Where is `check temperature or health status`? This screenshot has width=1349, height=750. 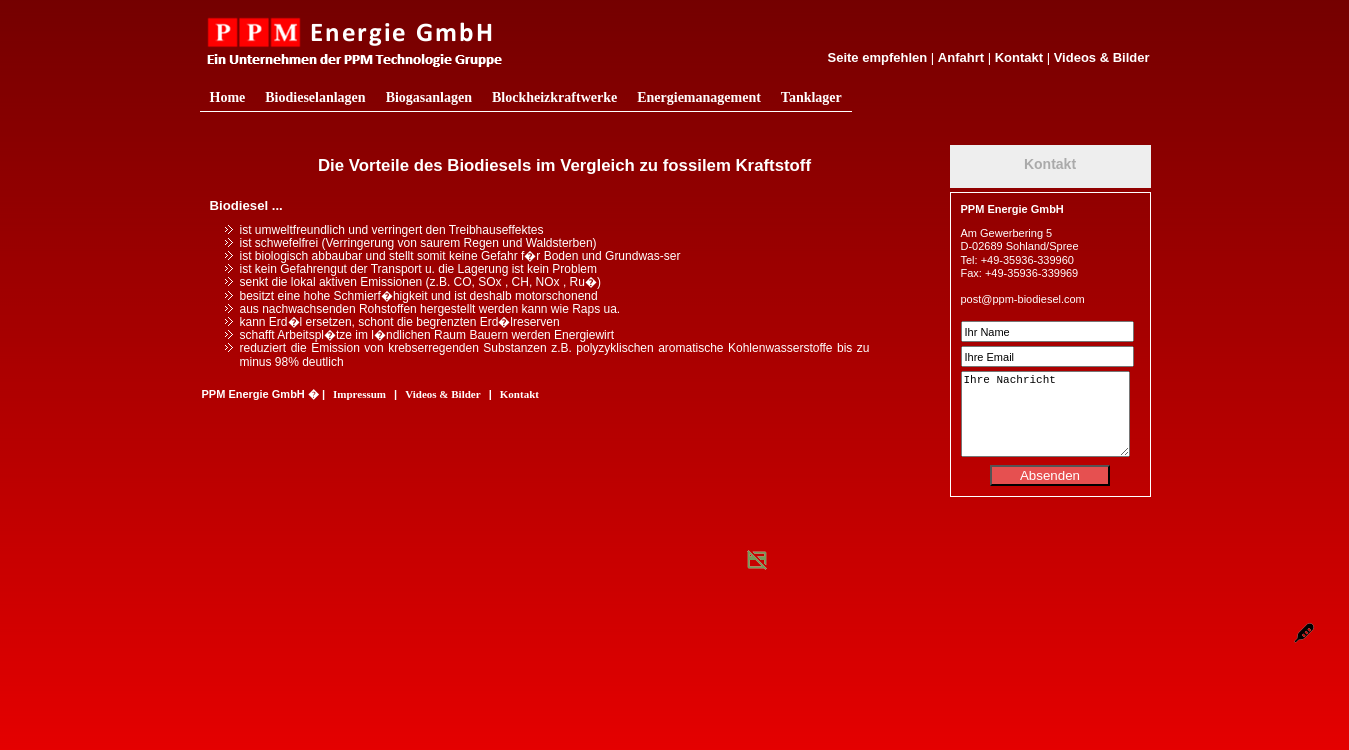
check temperature or health status is located at coordinates (1304, 633).